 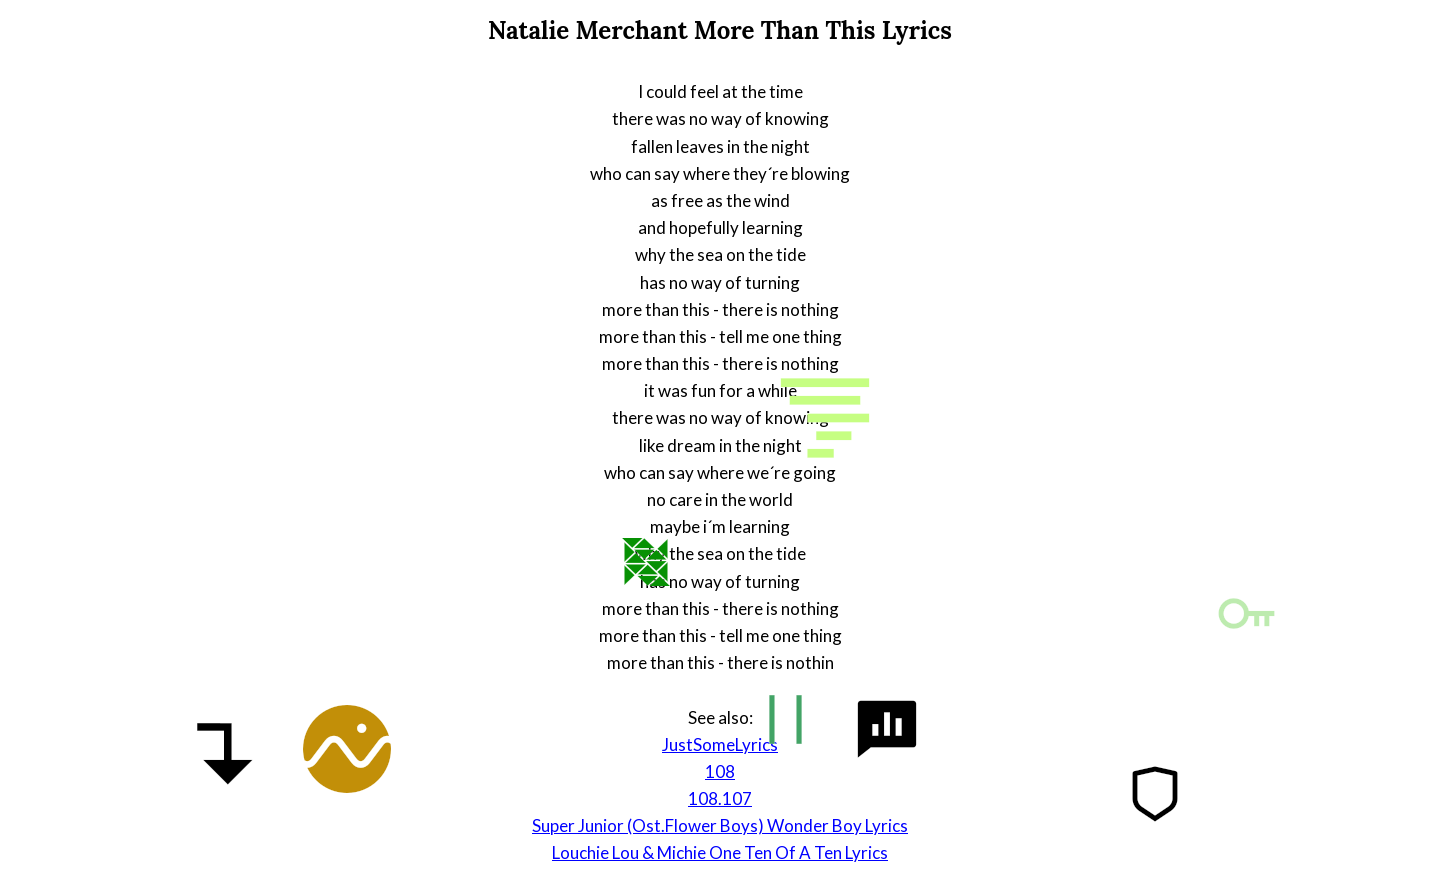 What do you see at coordinates (224, 750) in the screenshot?
I see `indicates a right-then-down navigation path` at bounding box center [224, 750].